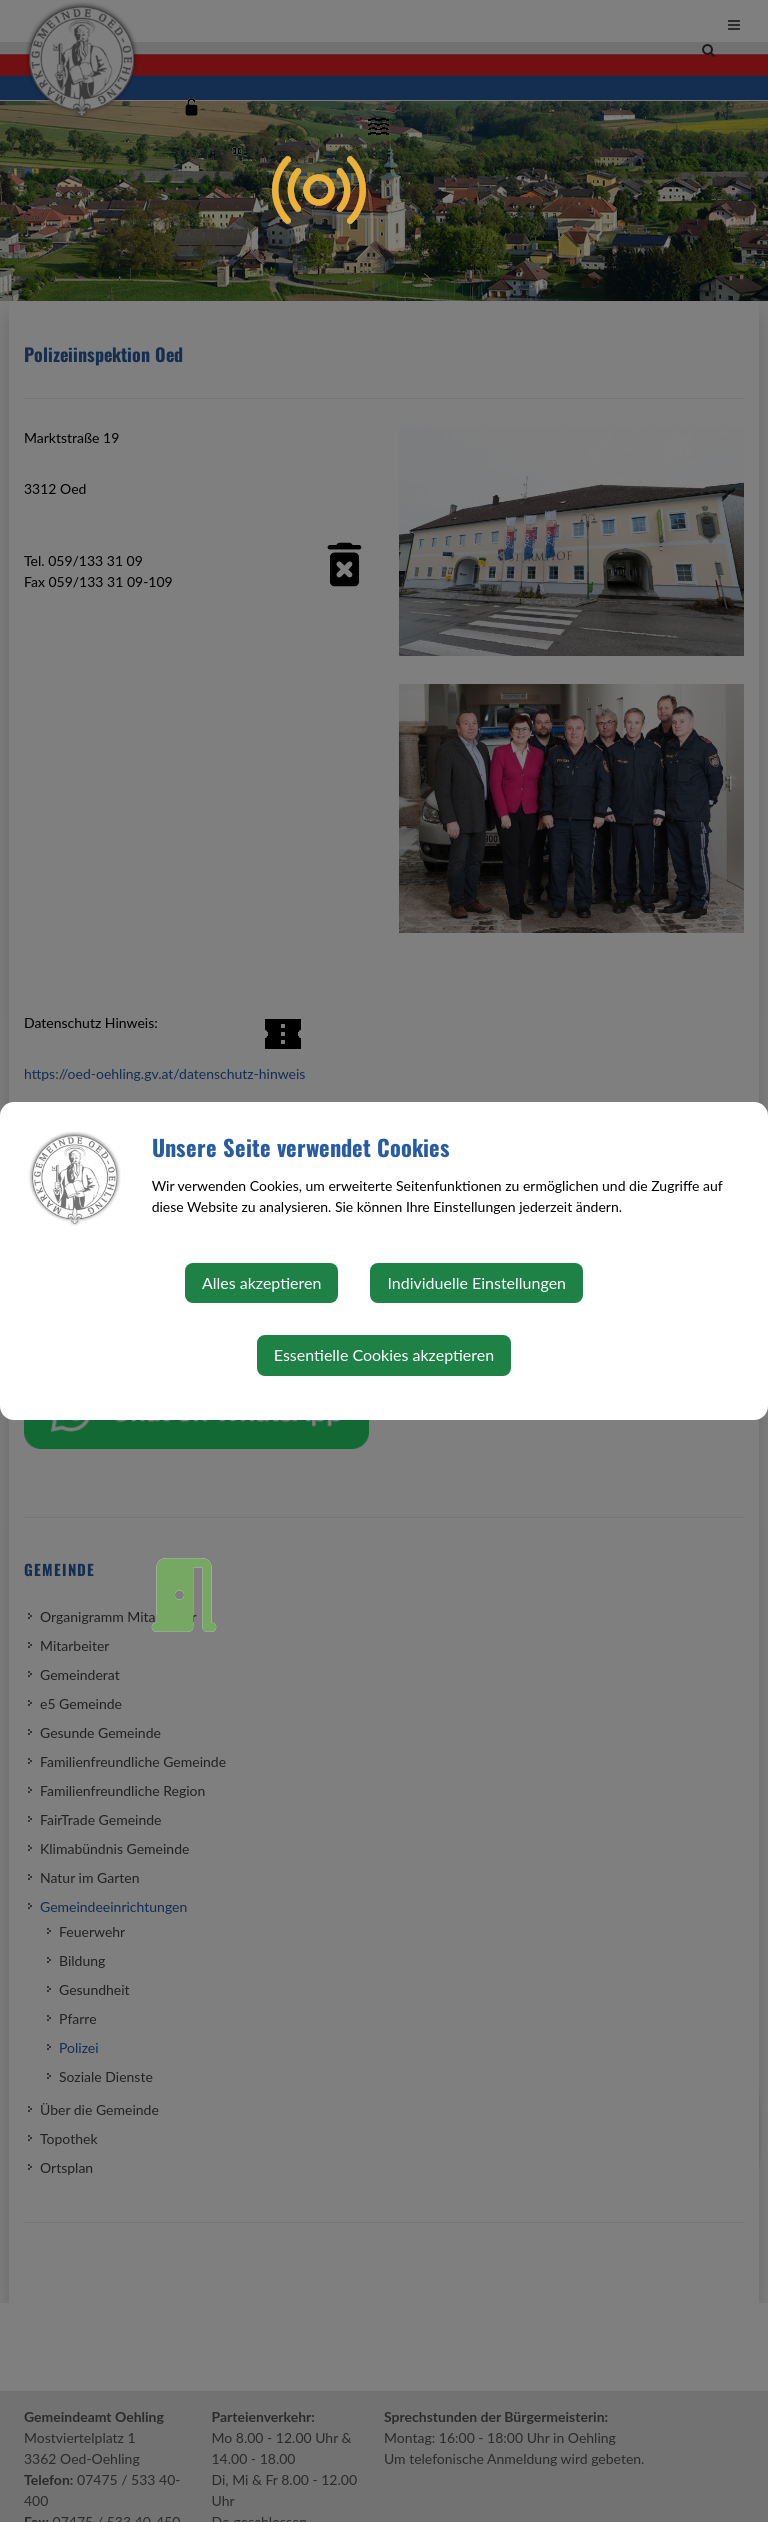  I want to click on view your tickets or passes, so click(283, 1034).